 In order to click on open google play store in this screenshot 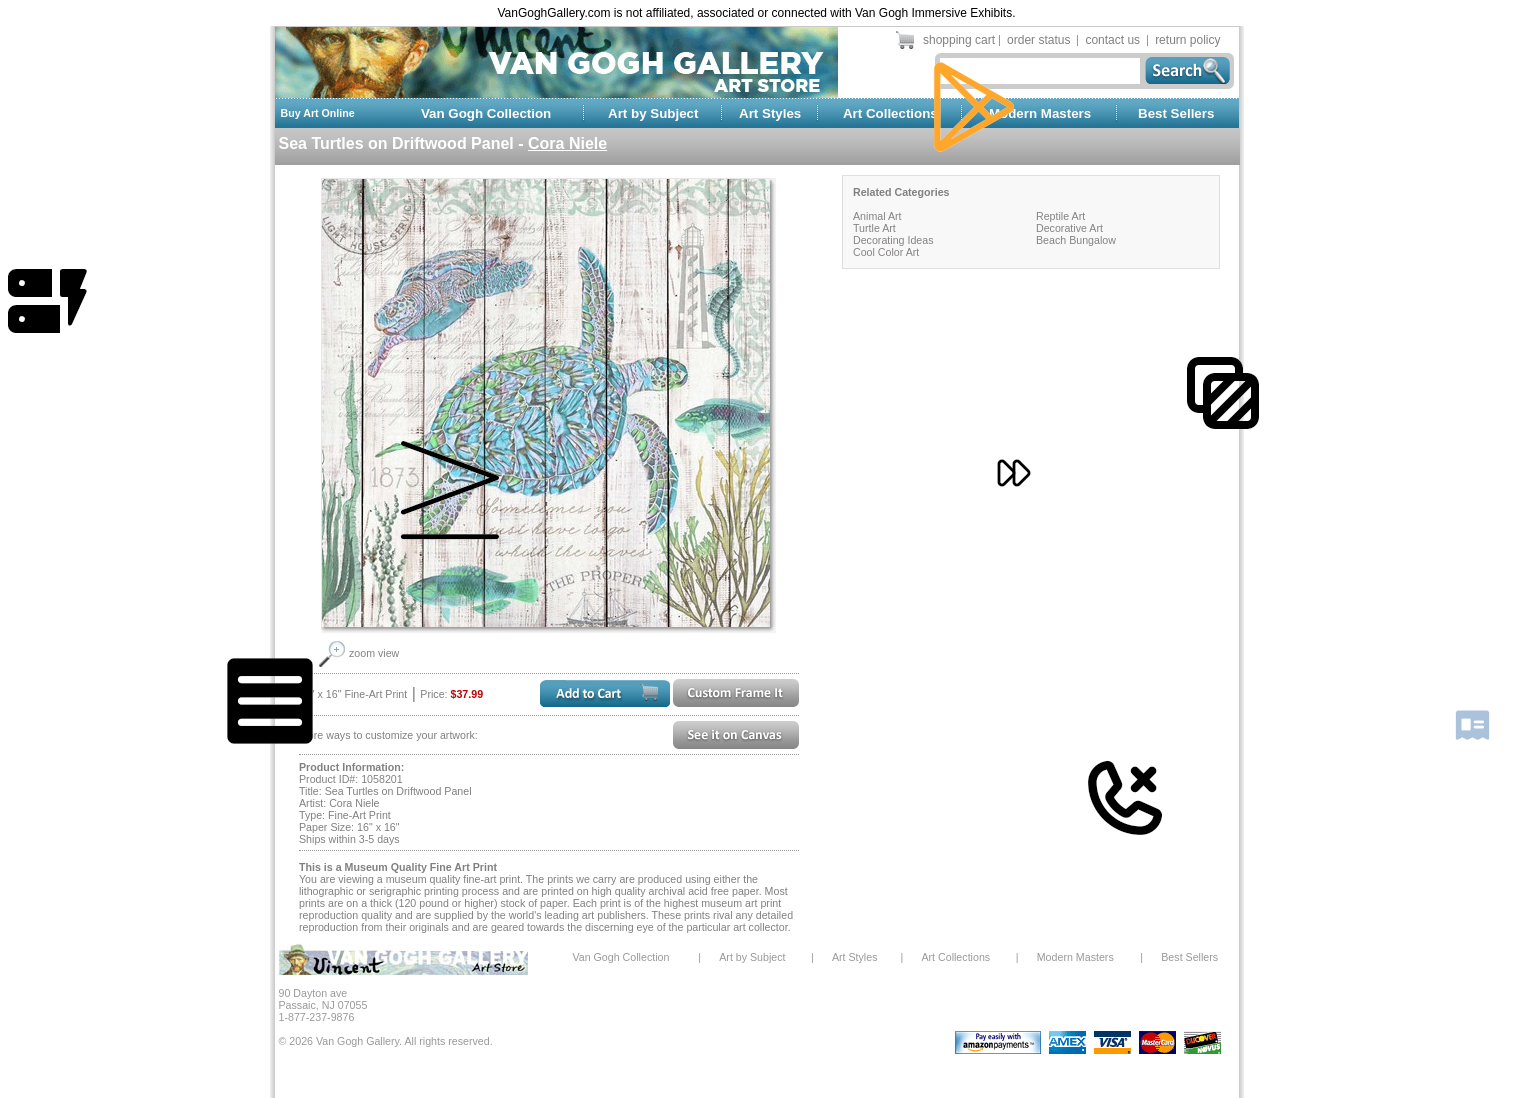, I will do `click(966, 107)`.